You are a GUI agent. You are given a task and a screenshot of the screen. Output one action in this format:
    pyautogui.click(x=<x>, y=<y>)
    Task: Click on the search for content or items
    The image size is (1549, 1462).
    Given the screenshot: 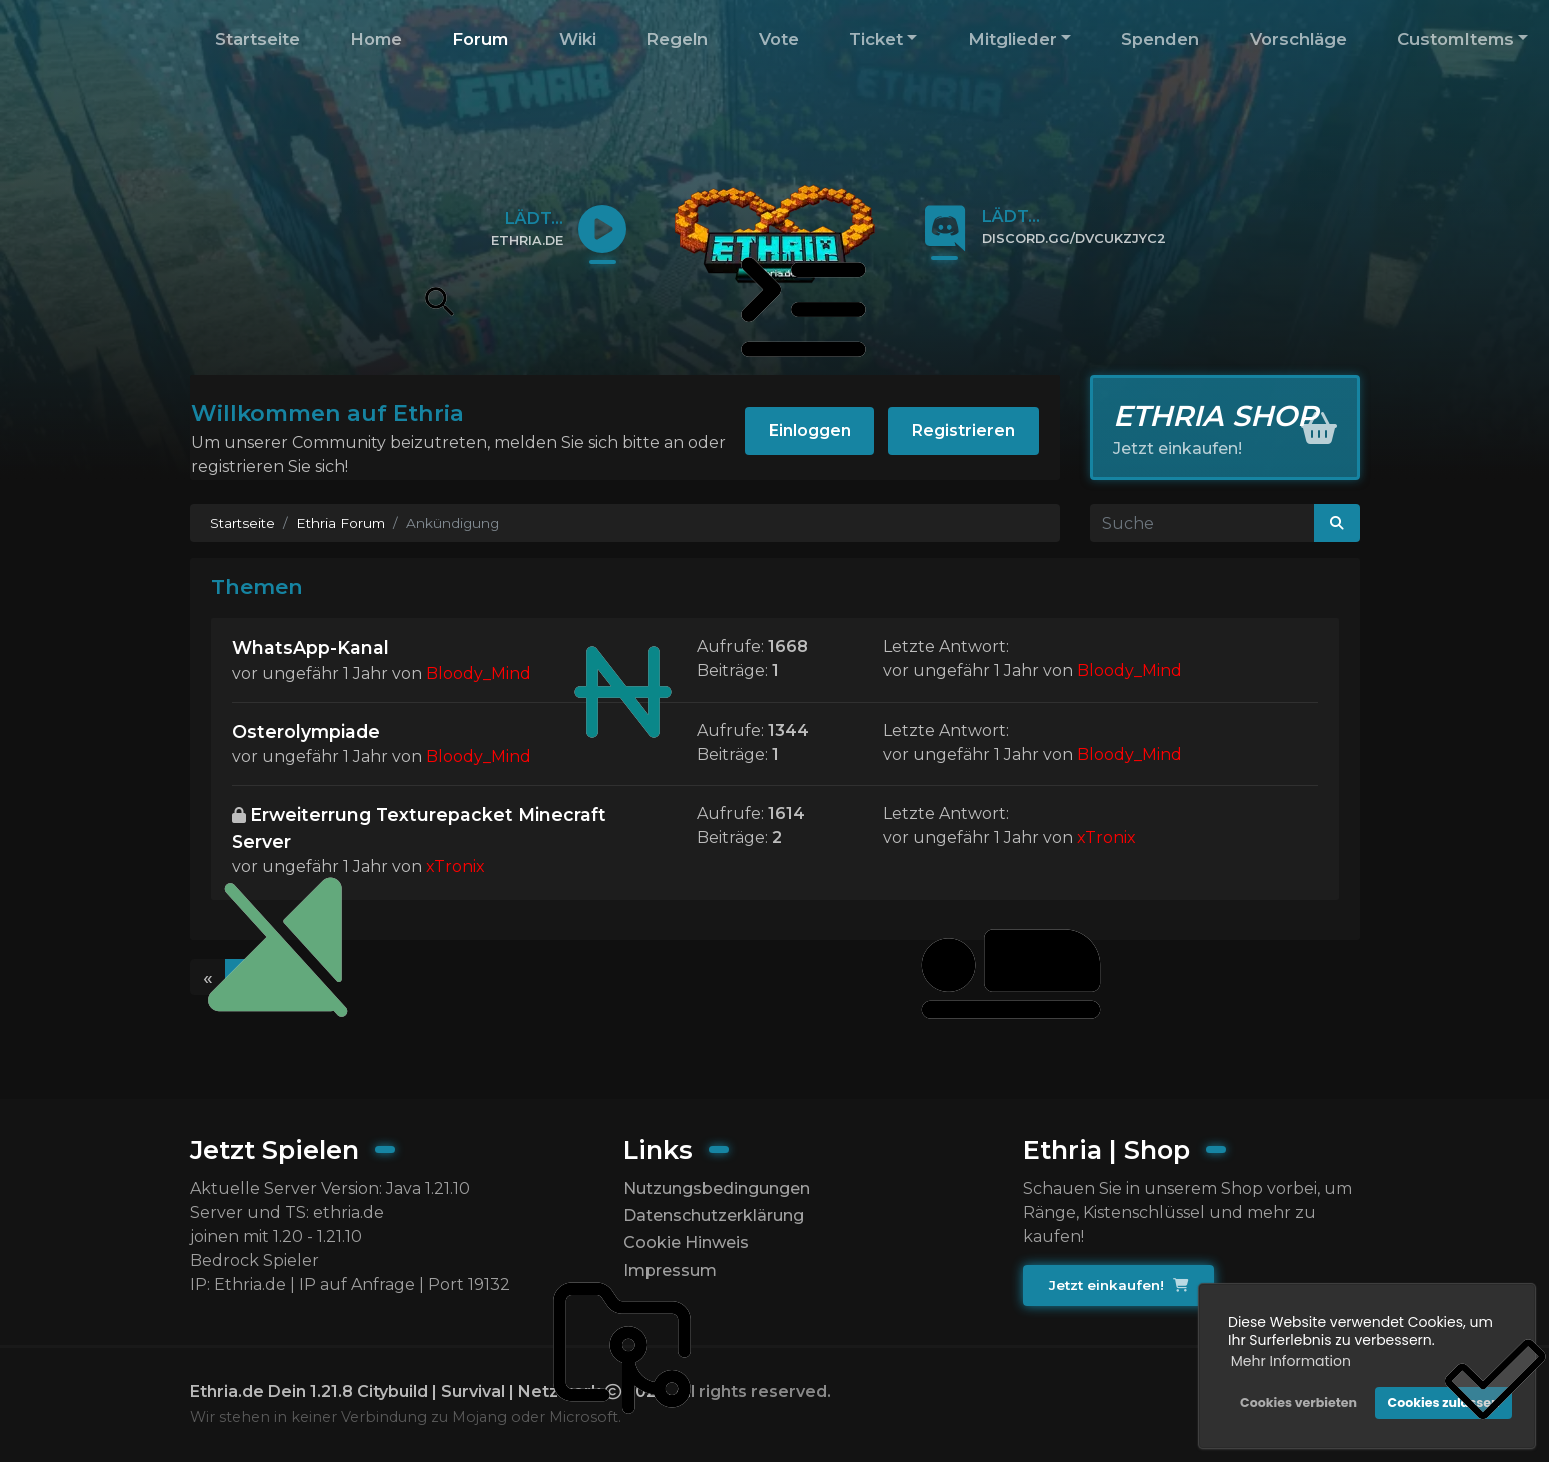 What is the action you would take?
    pyautogui.click(x=440, y=302)
    